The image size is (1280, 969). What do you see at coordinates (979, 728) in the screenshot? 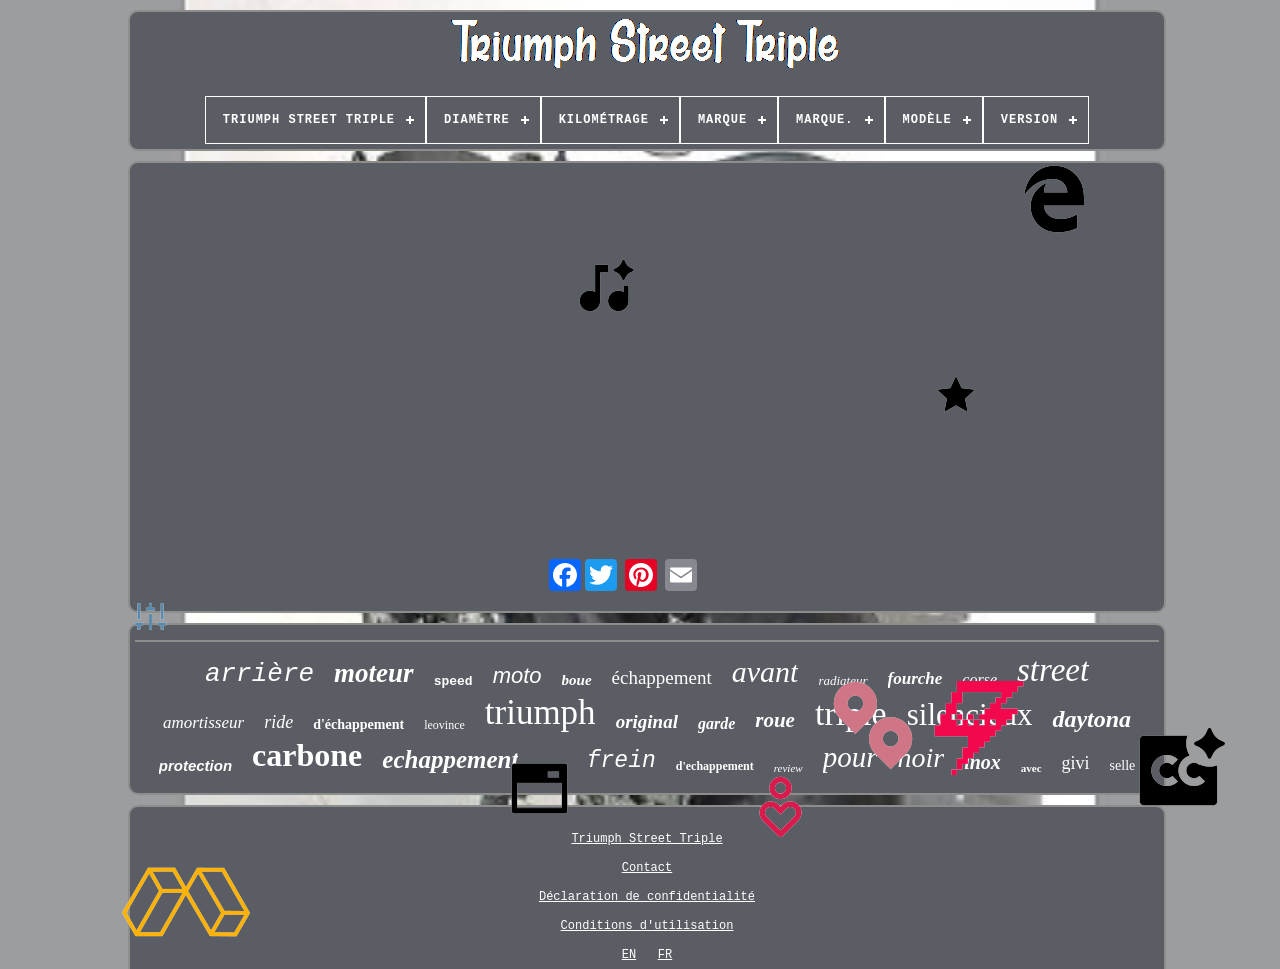
I see `open game jolt app or website` at bounding box center [979, 728].